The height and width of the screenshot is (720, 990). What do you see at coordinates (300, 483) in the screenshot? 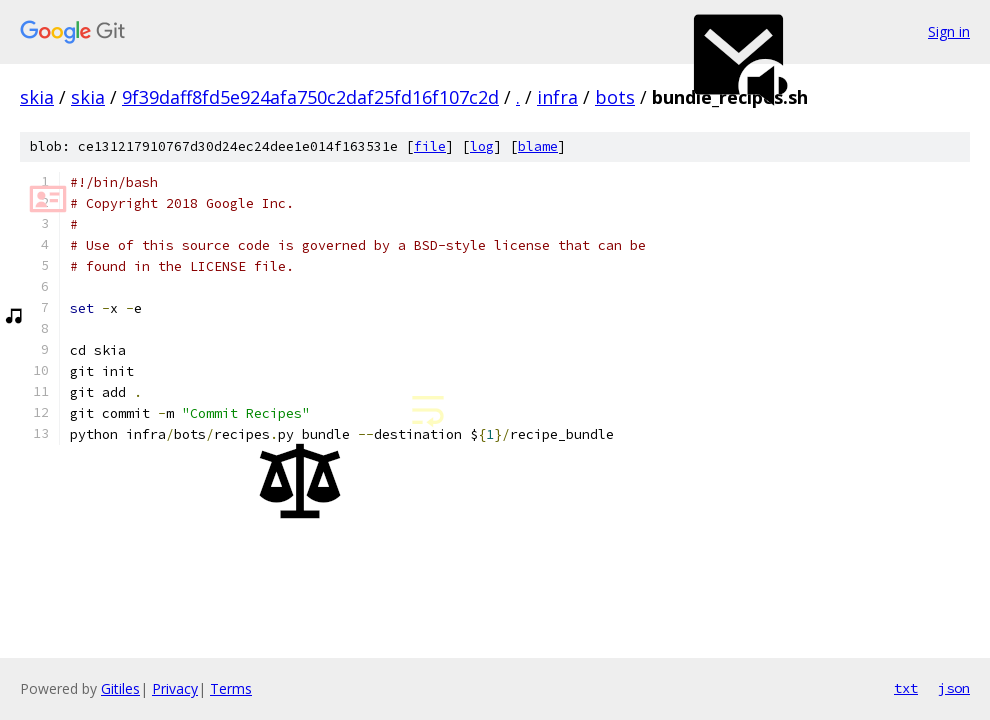
I see `access legal or terms of service information` at bounding box center [300, 483].